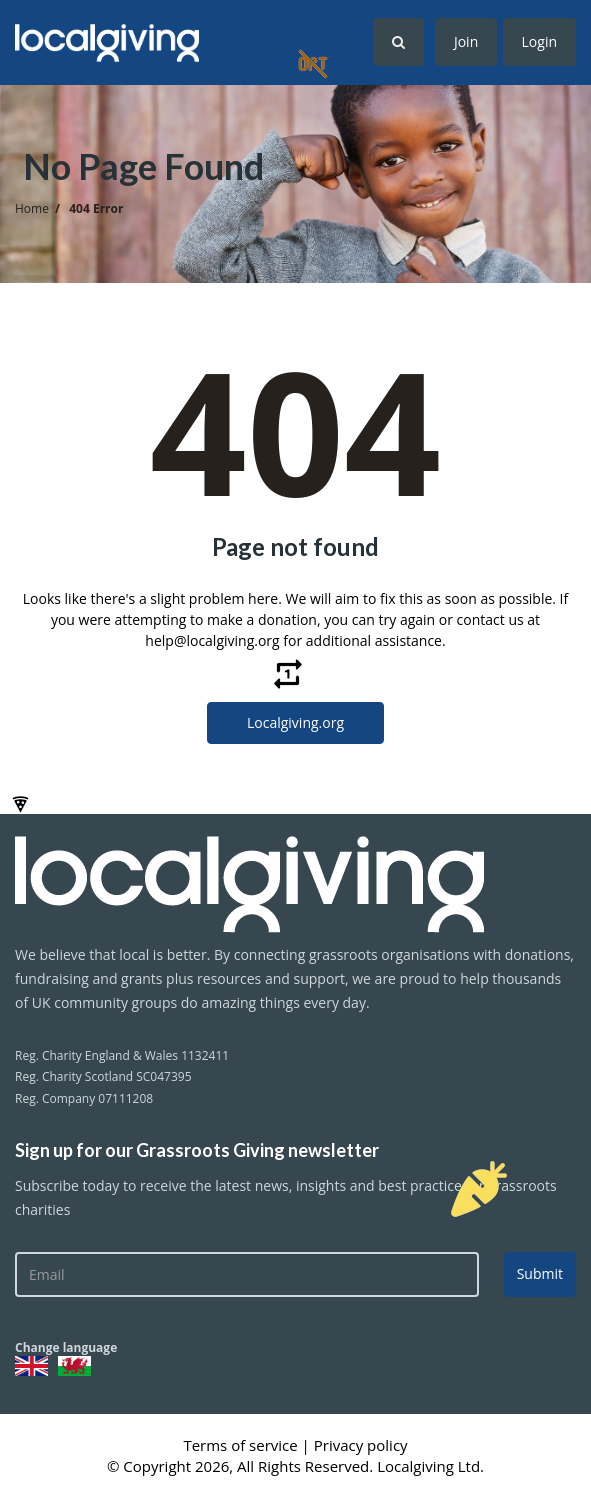 The image size is (591, 1499). I want to click on order food or access food delivery, so click(20, 804).